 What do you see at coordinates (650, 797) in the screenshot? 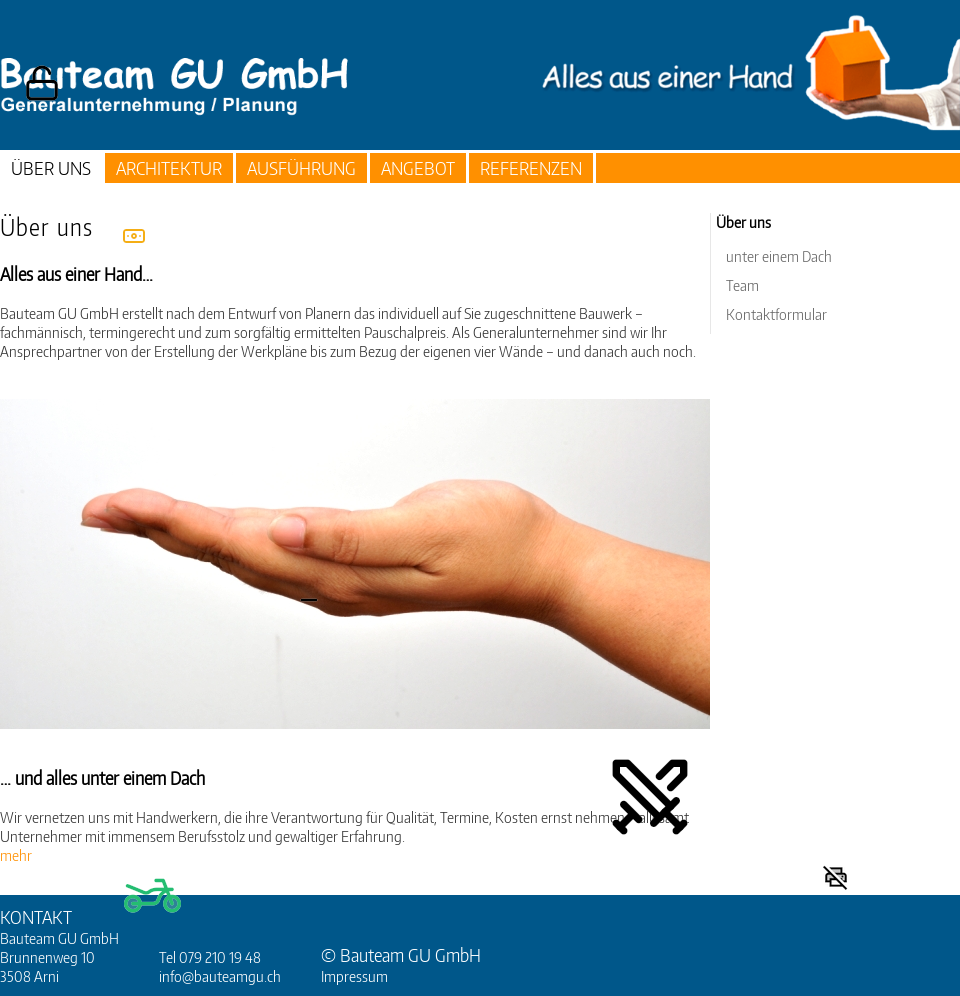
I see `initiate battle or combat mode` at bounding box center [650, 797].